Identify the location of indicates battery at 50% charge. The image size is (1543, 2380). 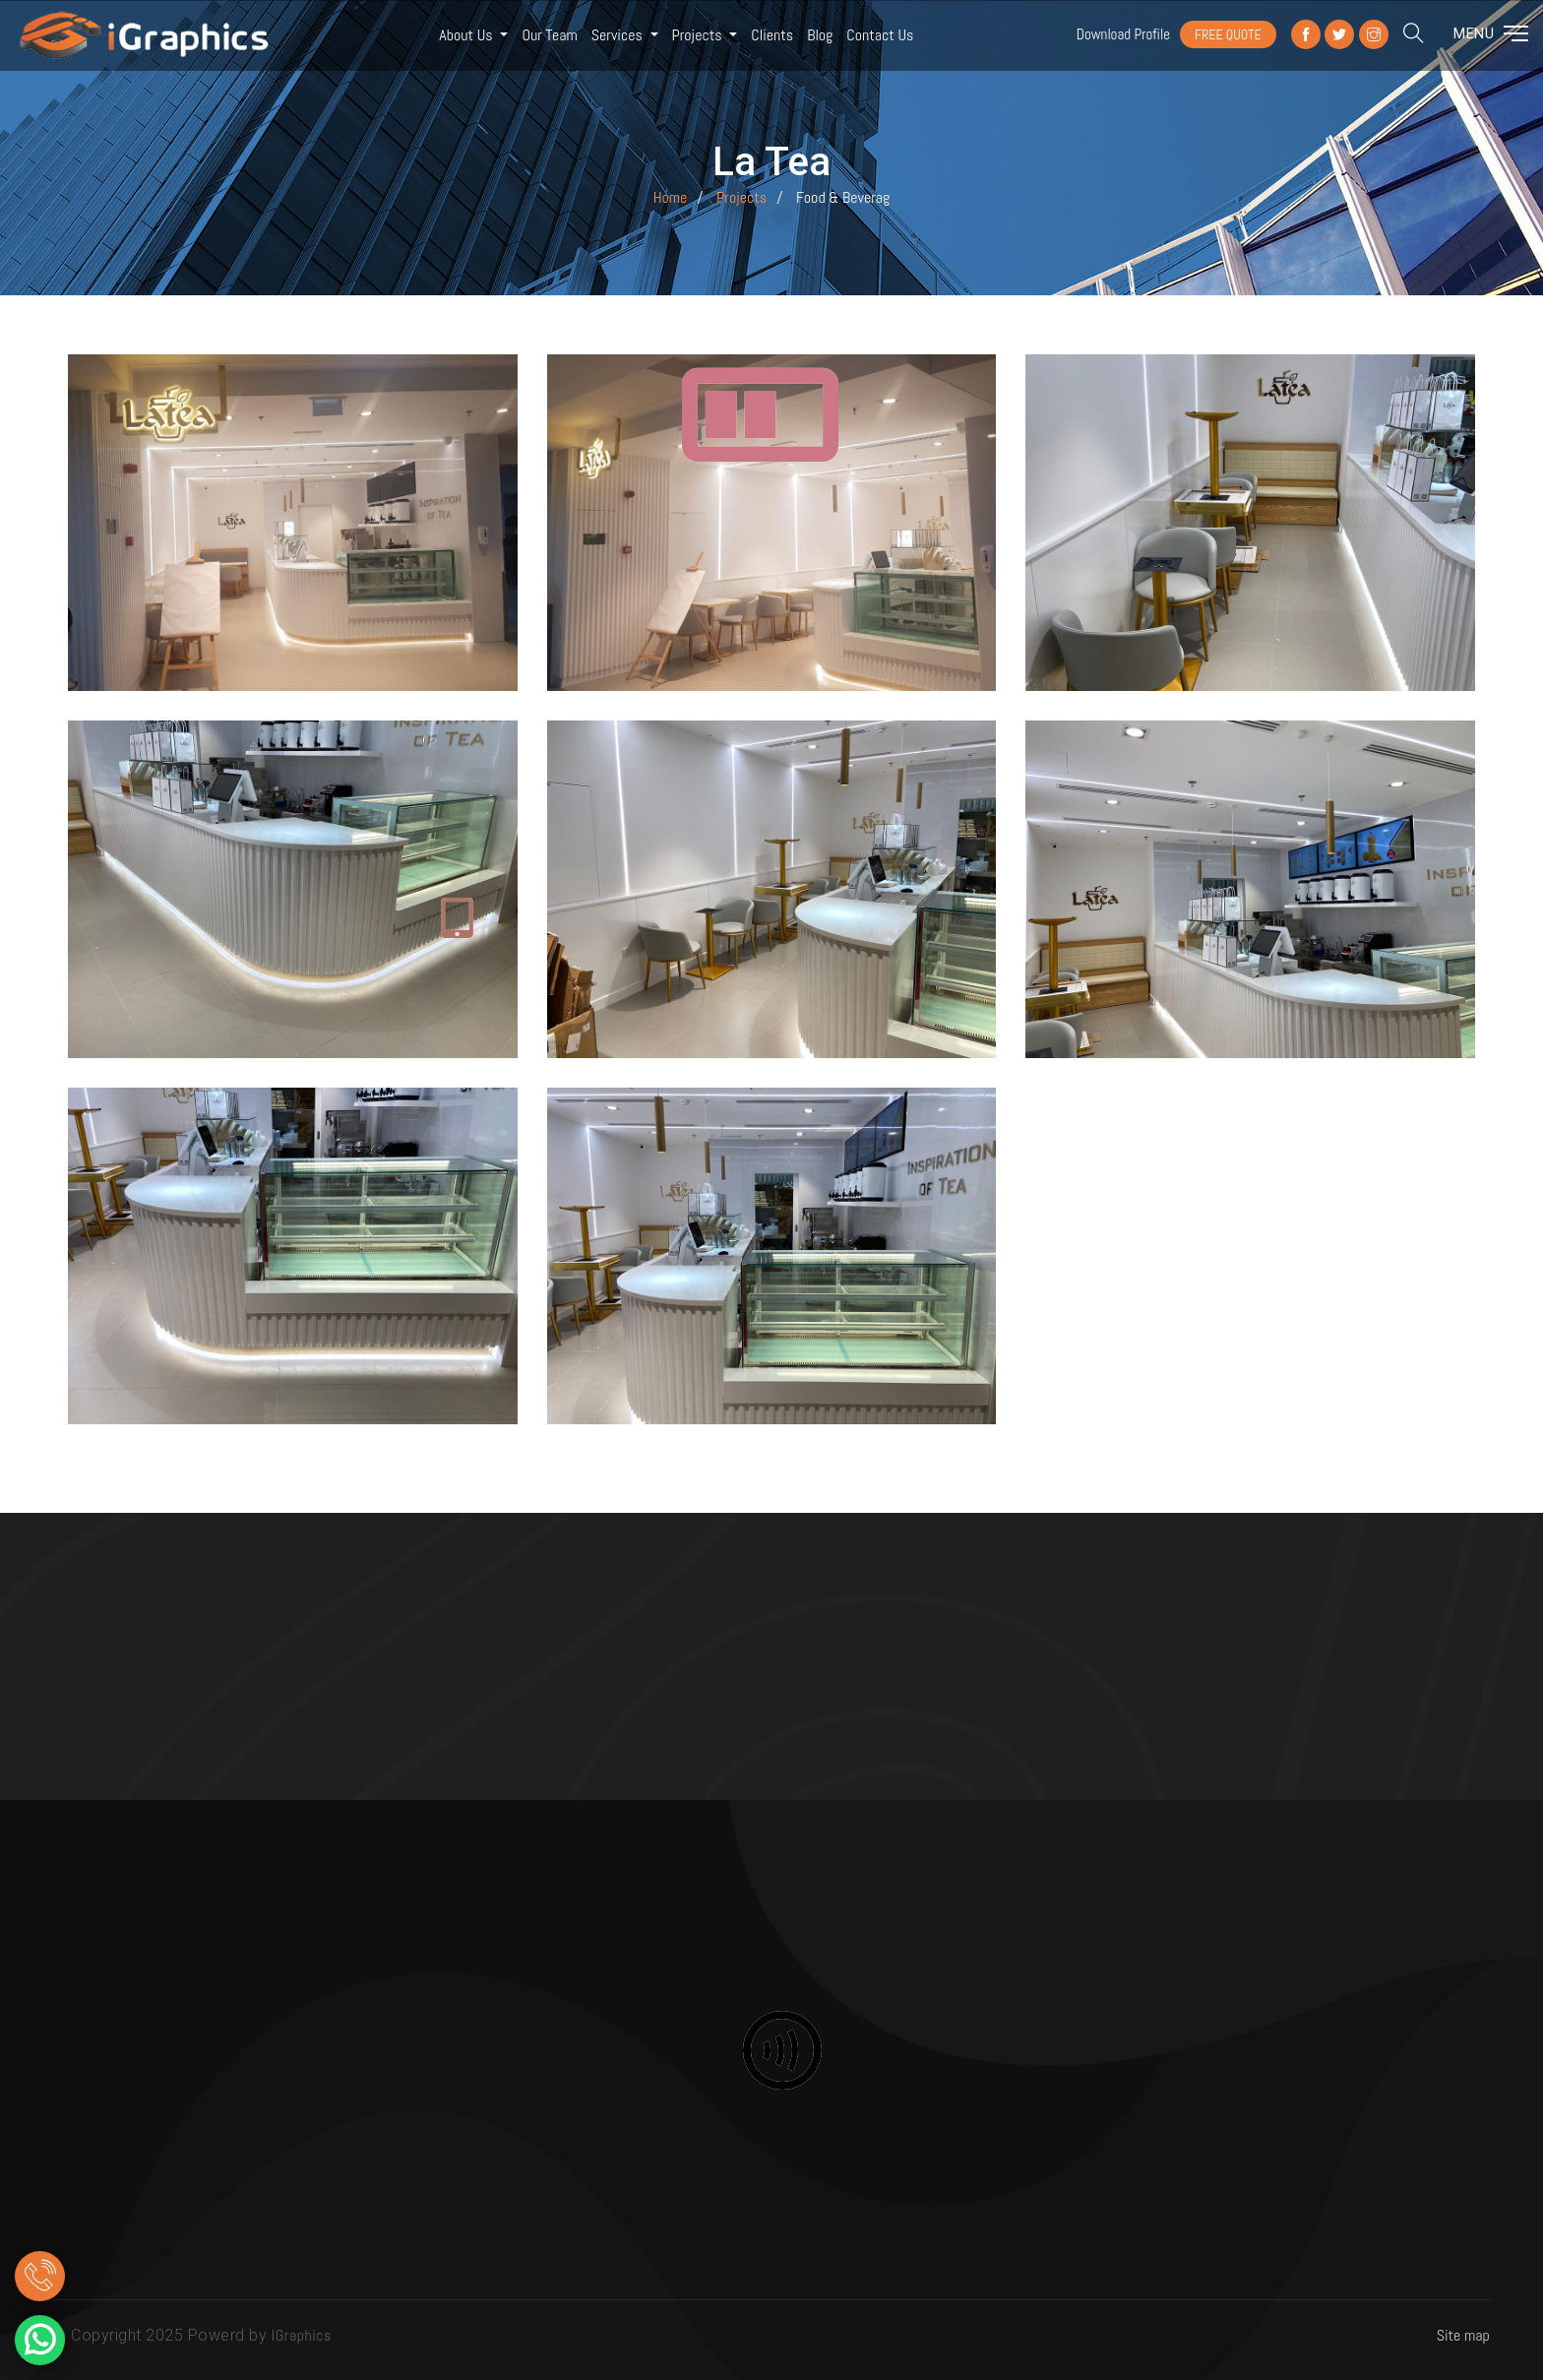
(760, 414).